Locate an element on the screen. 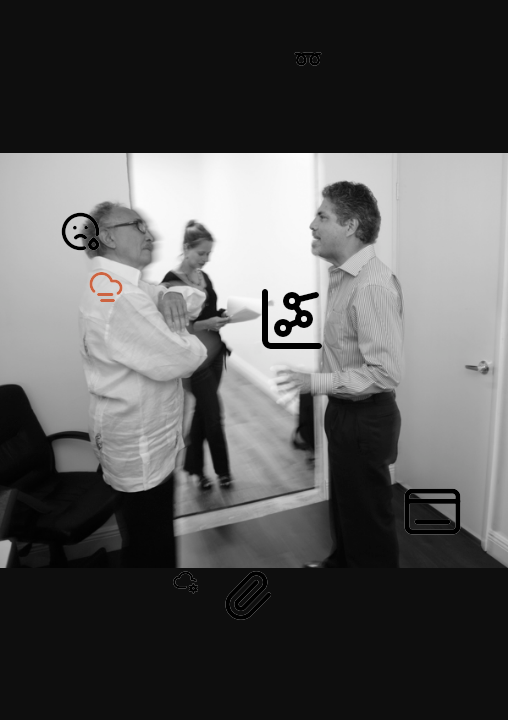 This screenshot has height=720, width=508. voicemail indicator or notification is located at coordinates (308, 59).